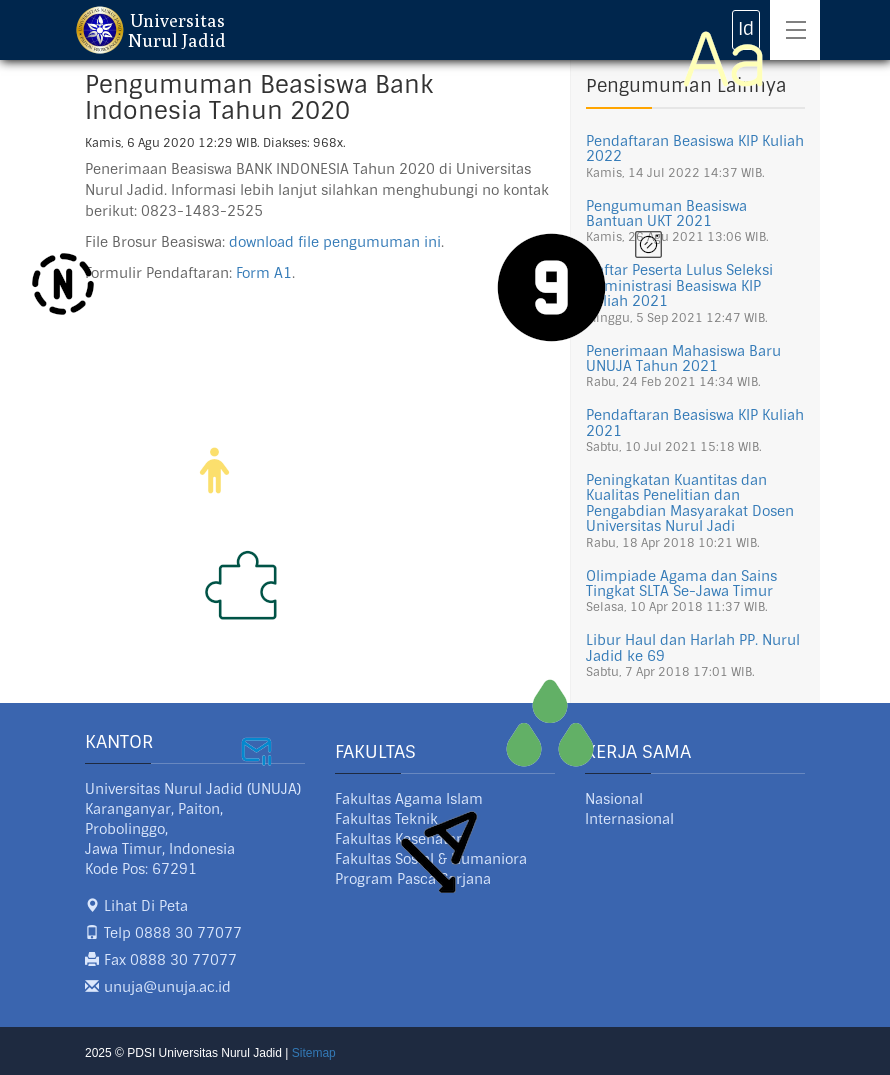 The height and width of the screenshot is (1075, 890). Describe the element at coordinates (550, 723) in the screenshot. I see `adjust humidity or moisture settings` at that location.